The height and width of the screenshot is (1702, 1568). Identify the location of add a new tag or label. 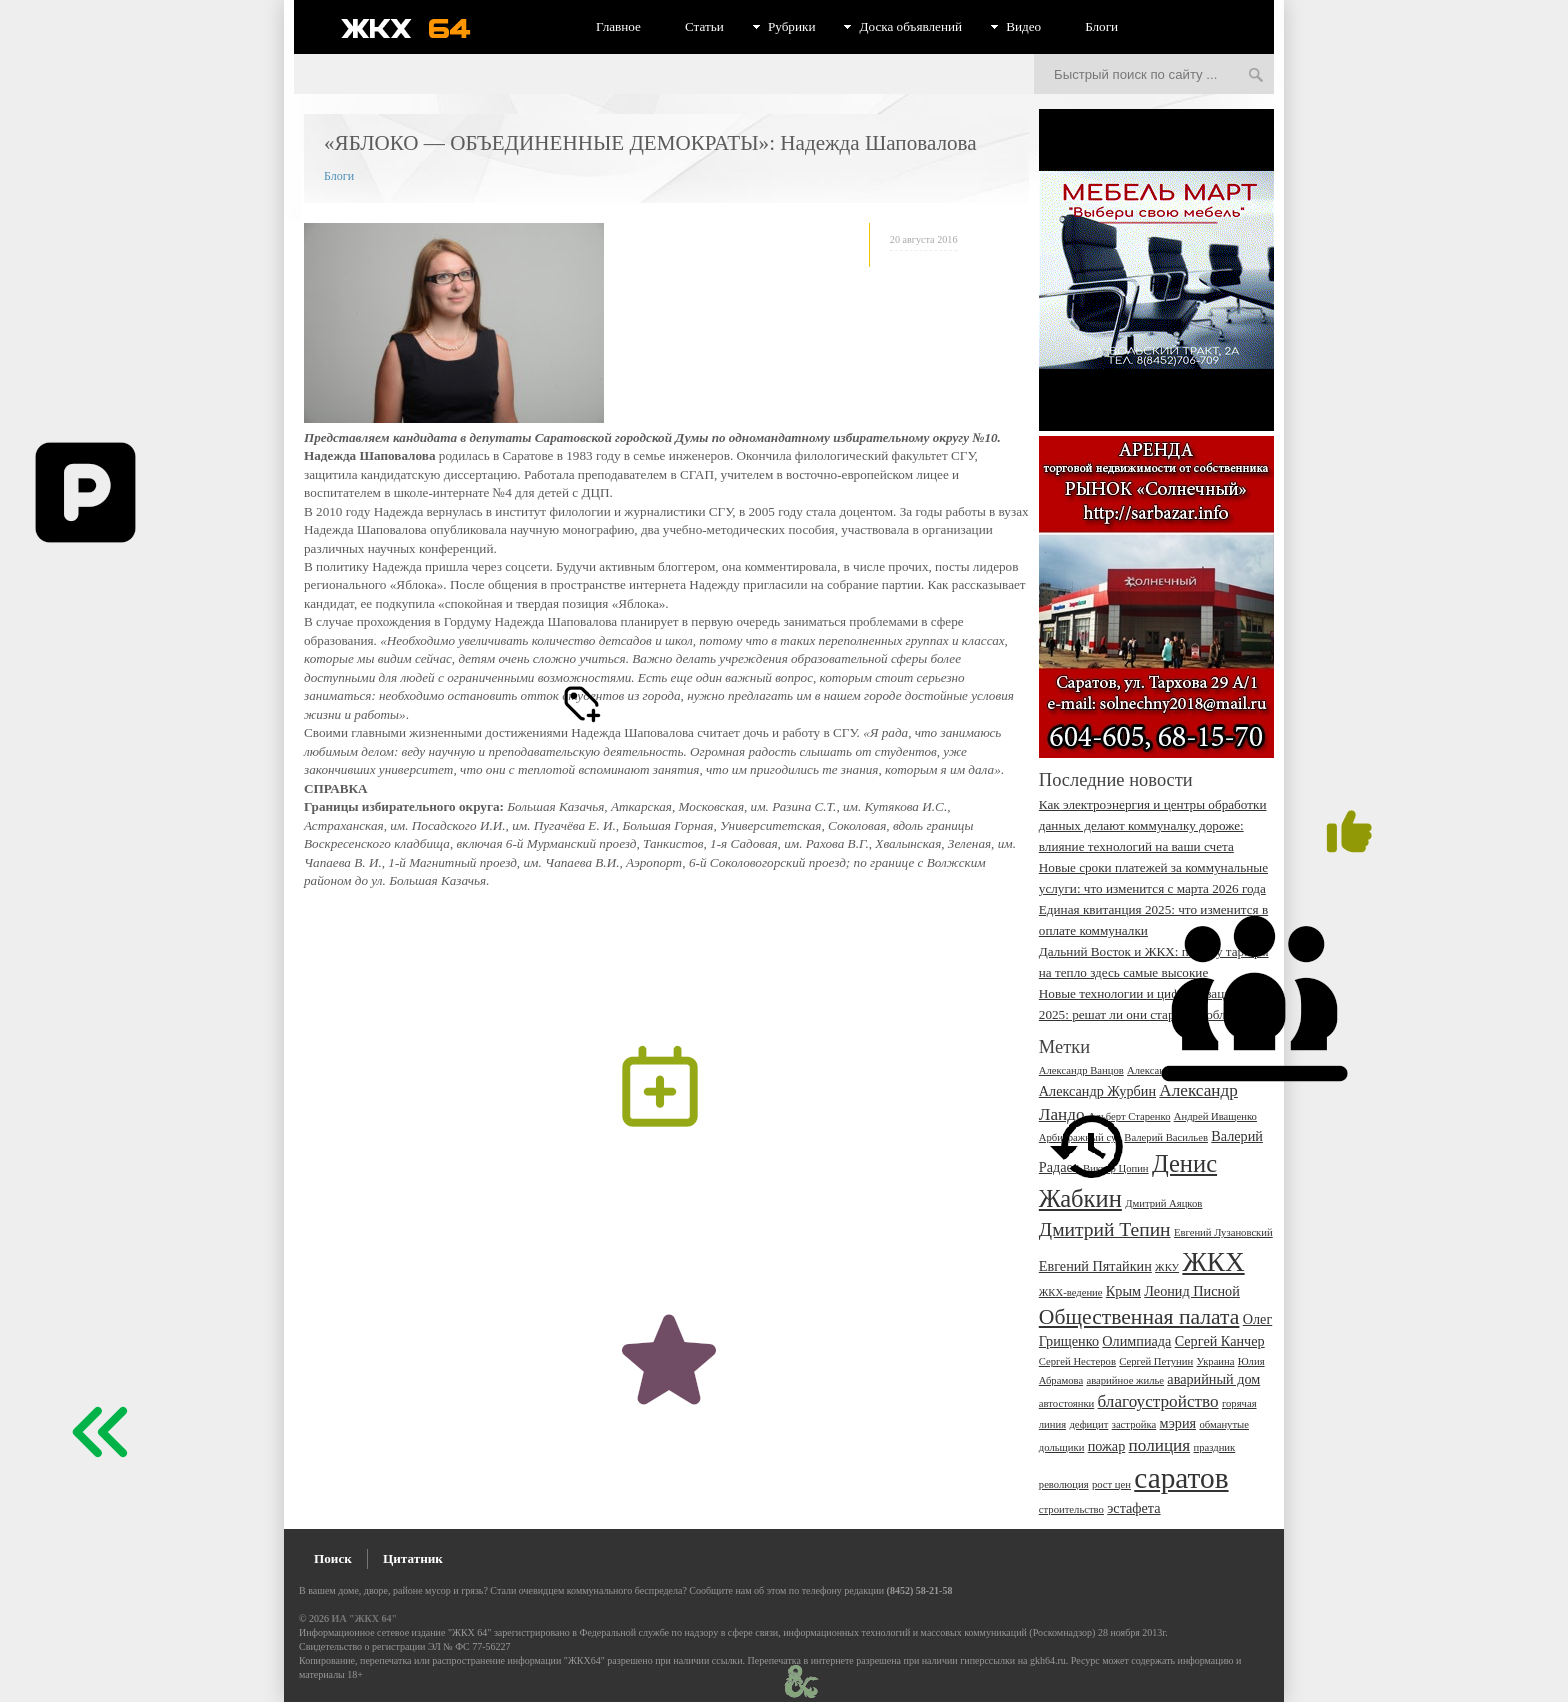
(581, 703).